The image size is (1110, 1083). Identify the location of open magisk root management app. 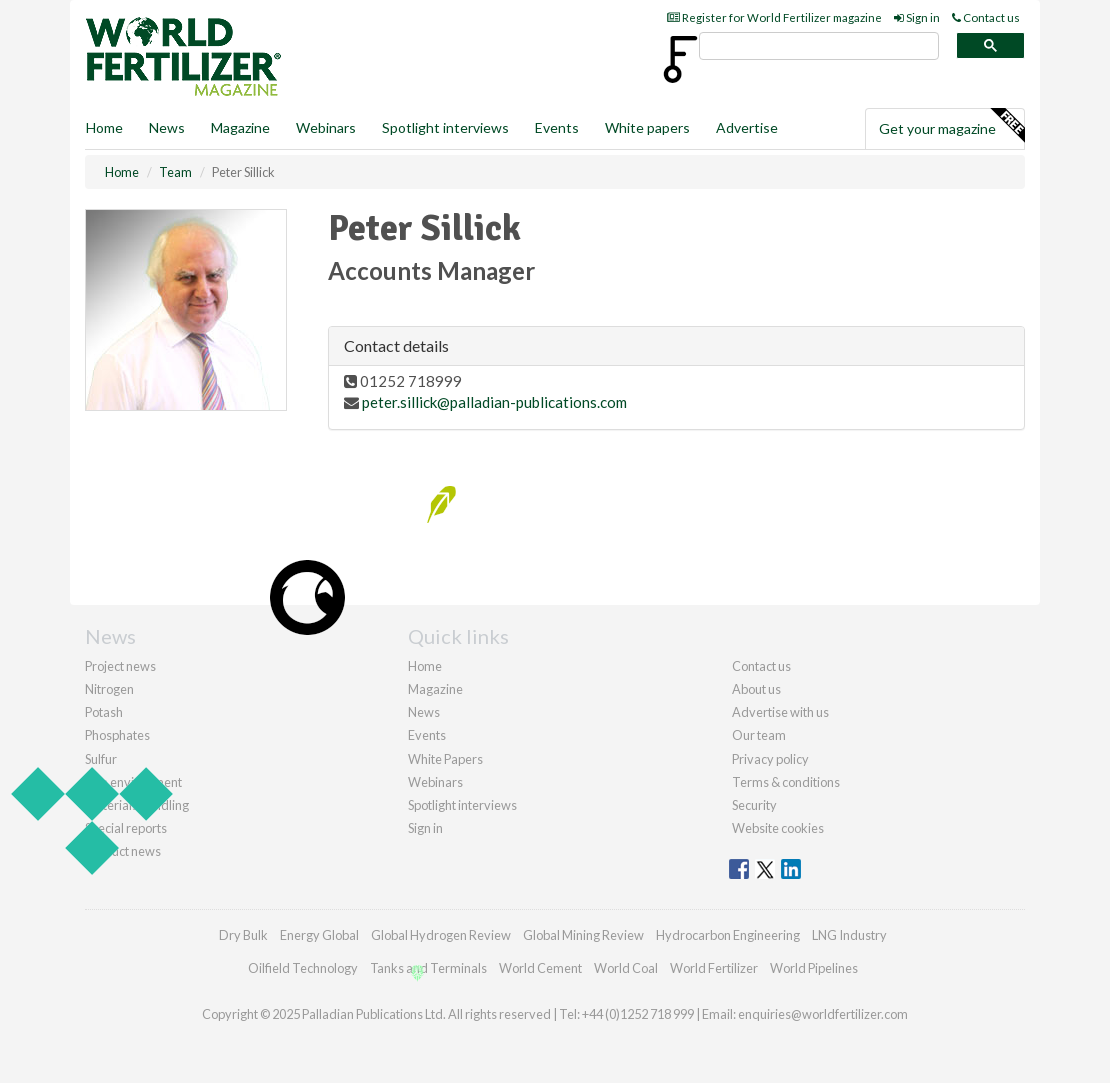
(417, 973).